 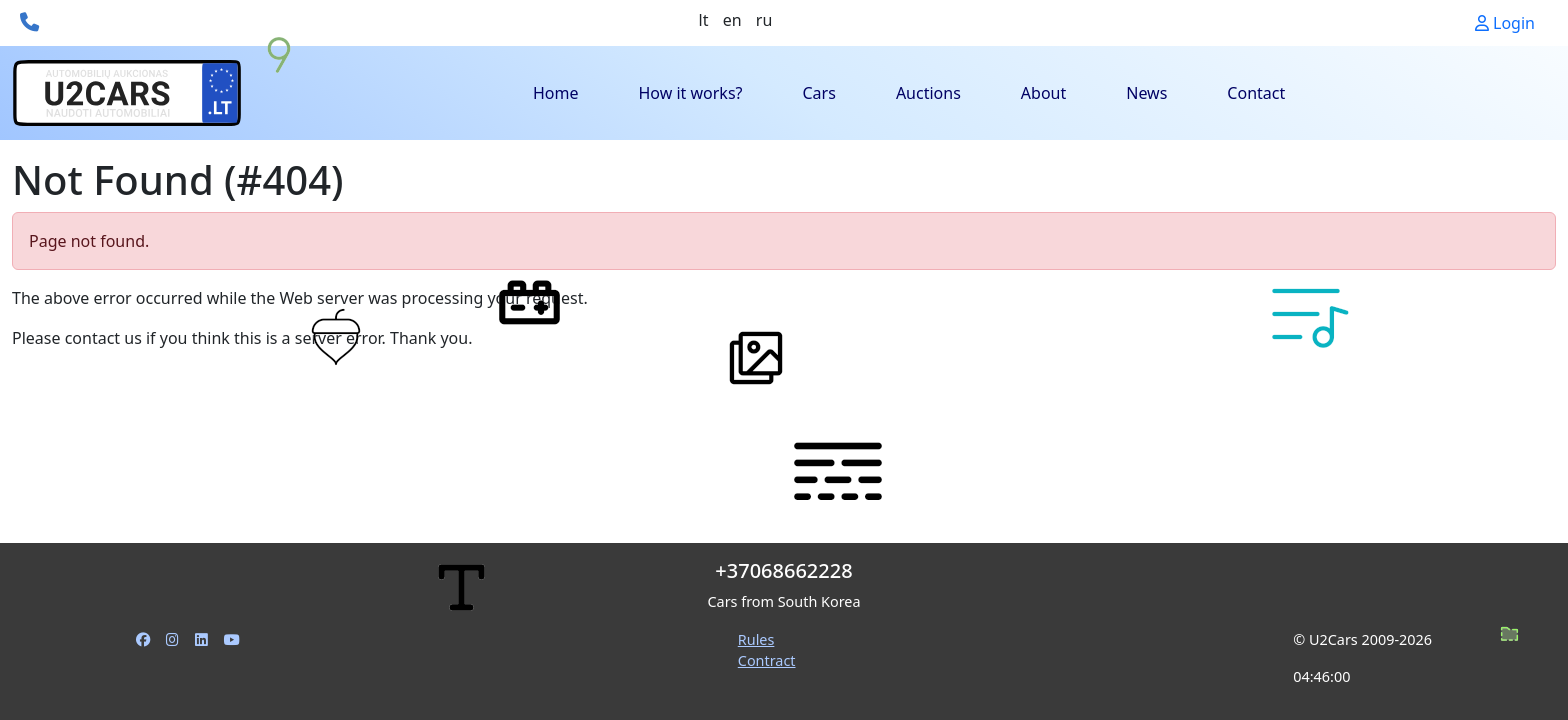 What do you see at coordinates (1306, 314) in the screenshot?
I see `view your playlist` at bounding box center [1306, 314].